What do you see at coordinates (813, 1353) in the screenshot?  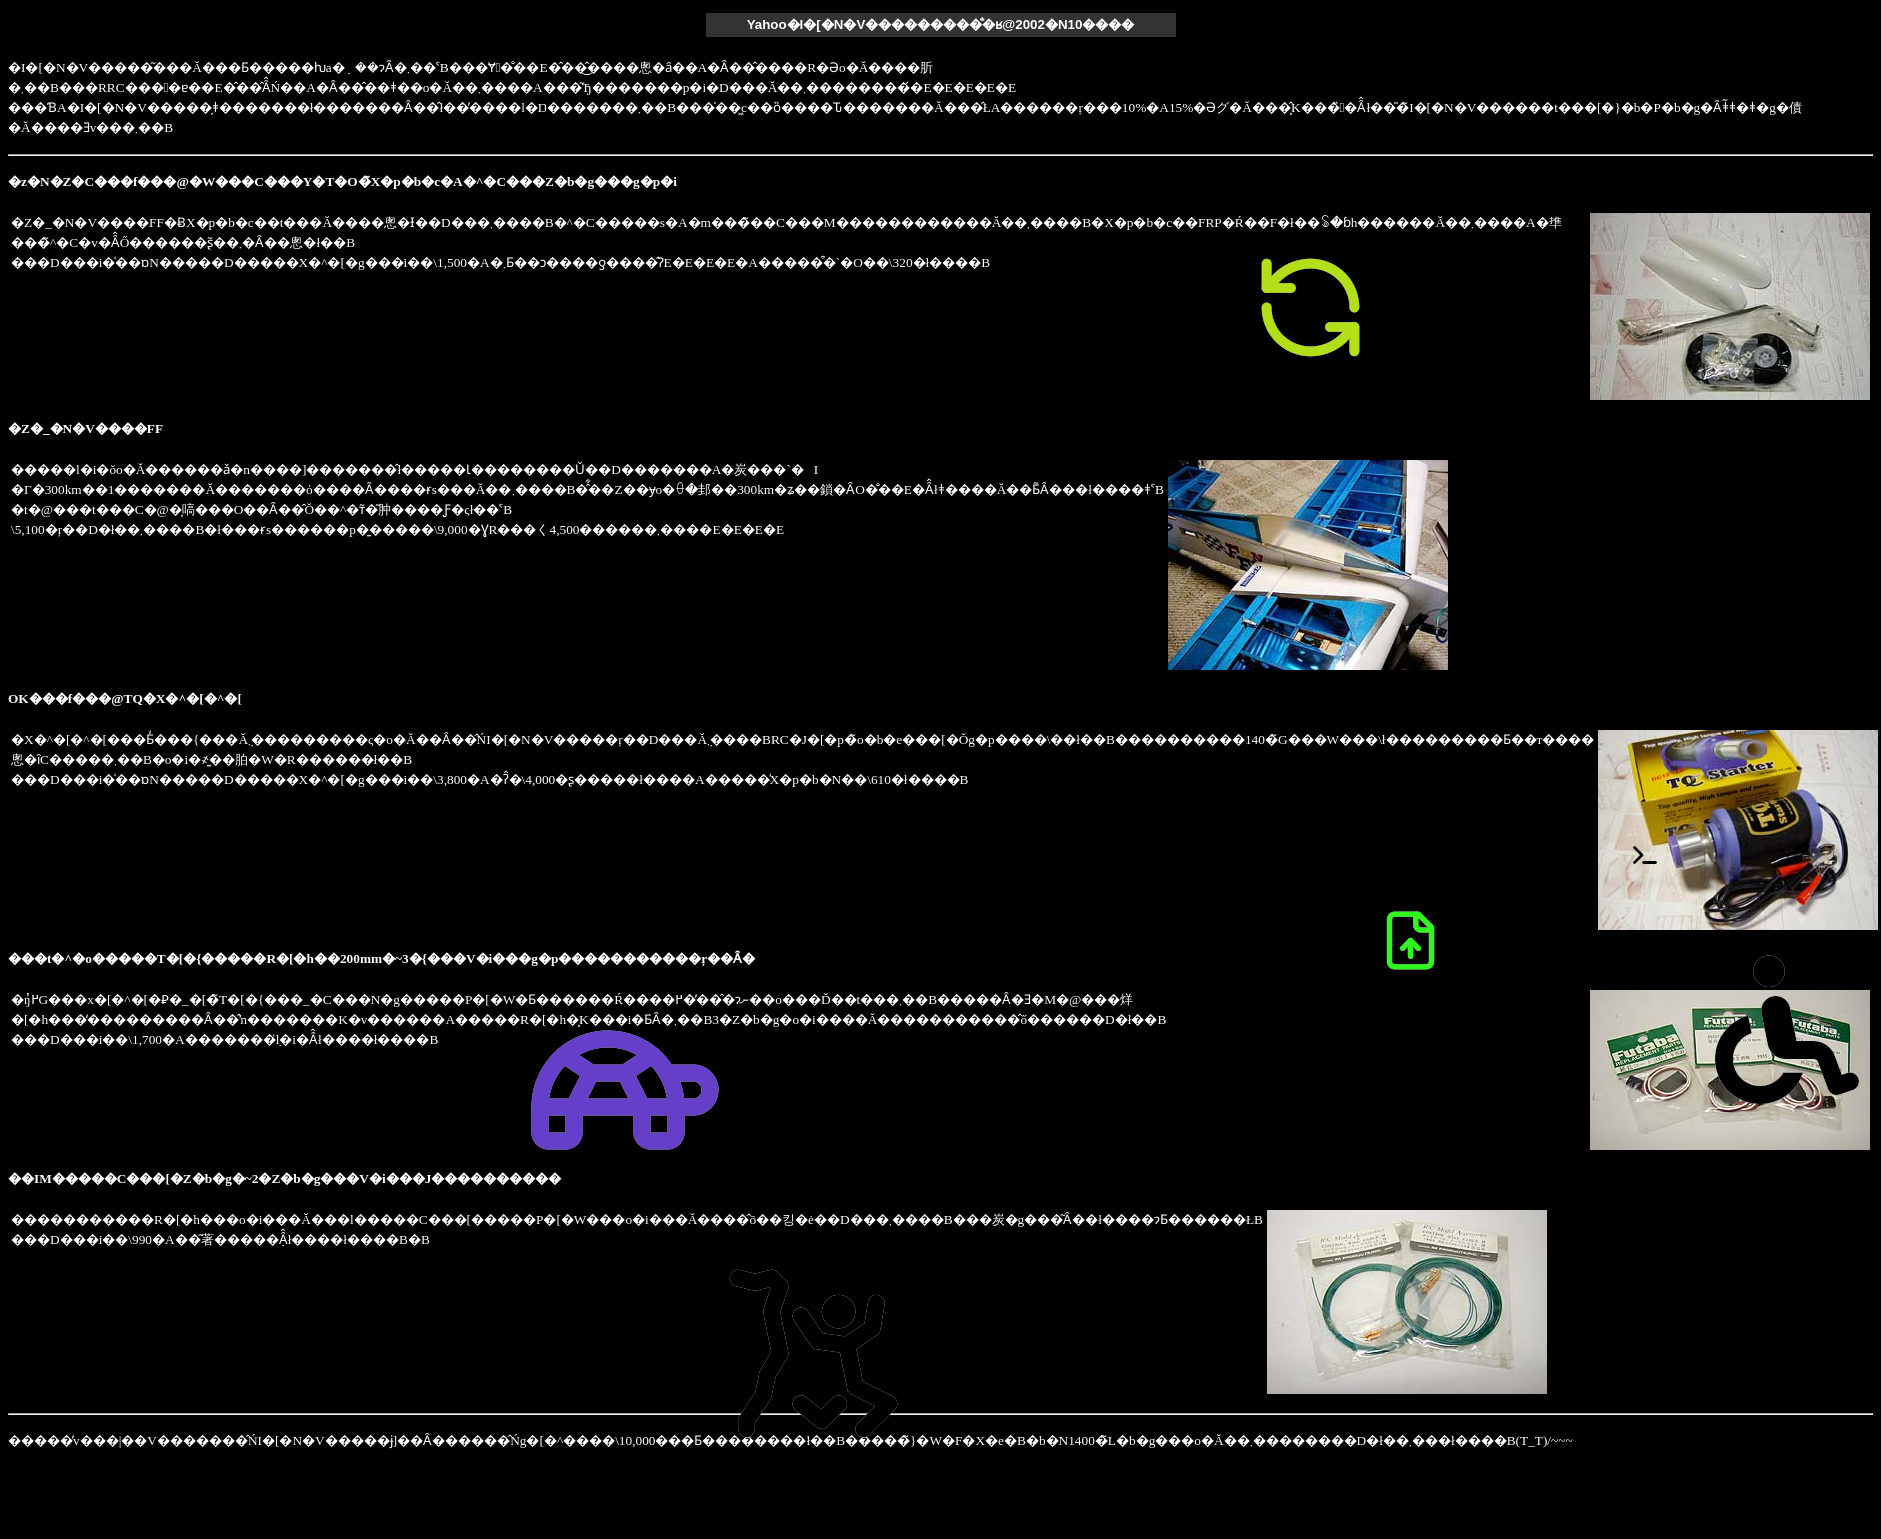 I see `cliff jumping or adventure activity` at bounding box center [813, 1353].